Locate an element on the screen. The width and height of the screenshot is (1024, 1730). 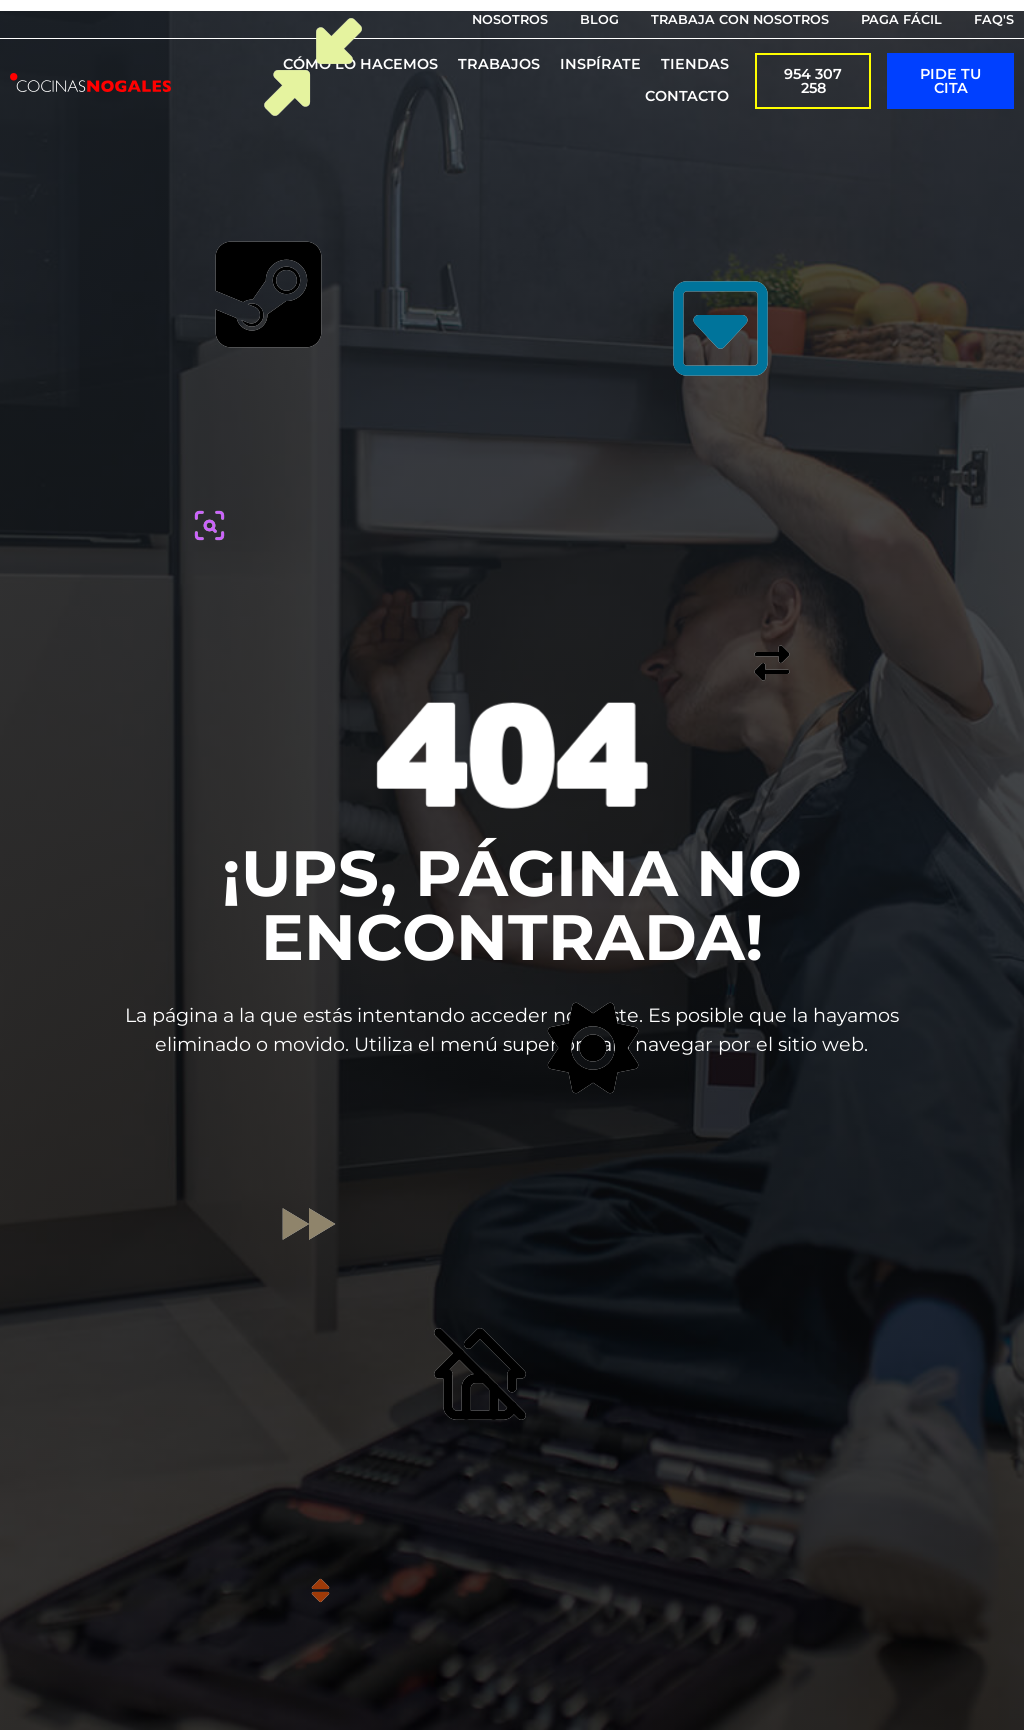
skip to next track is located at coordinates (309, 1224).